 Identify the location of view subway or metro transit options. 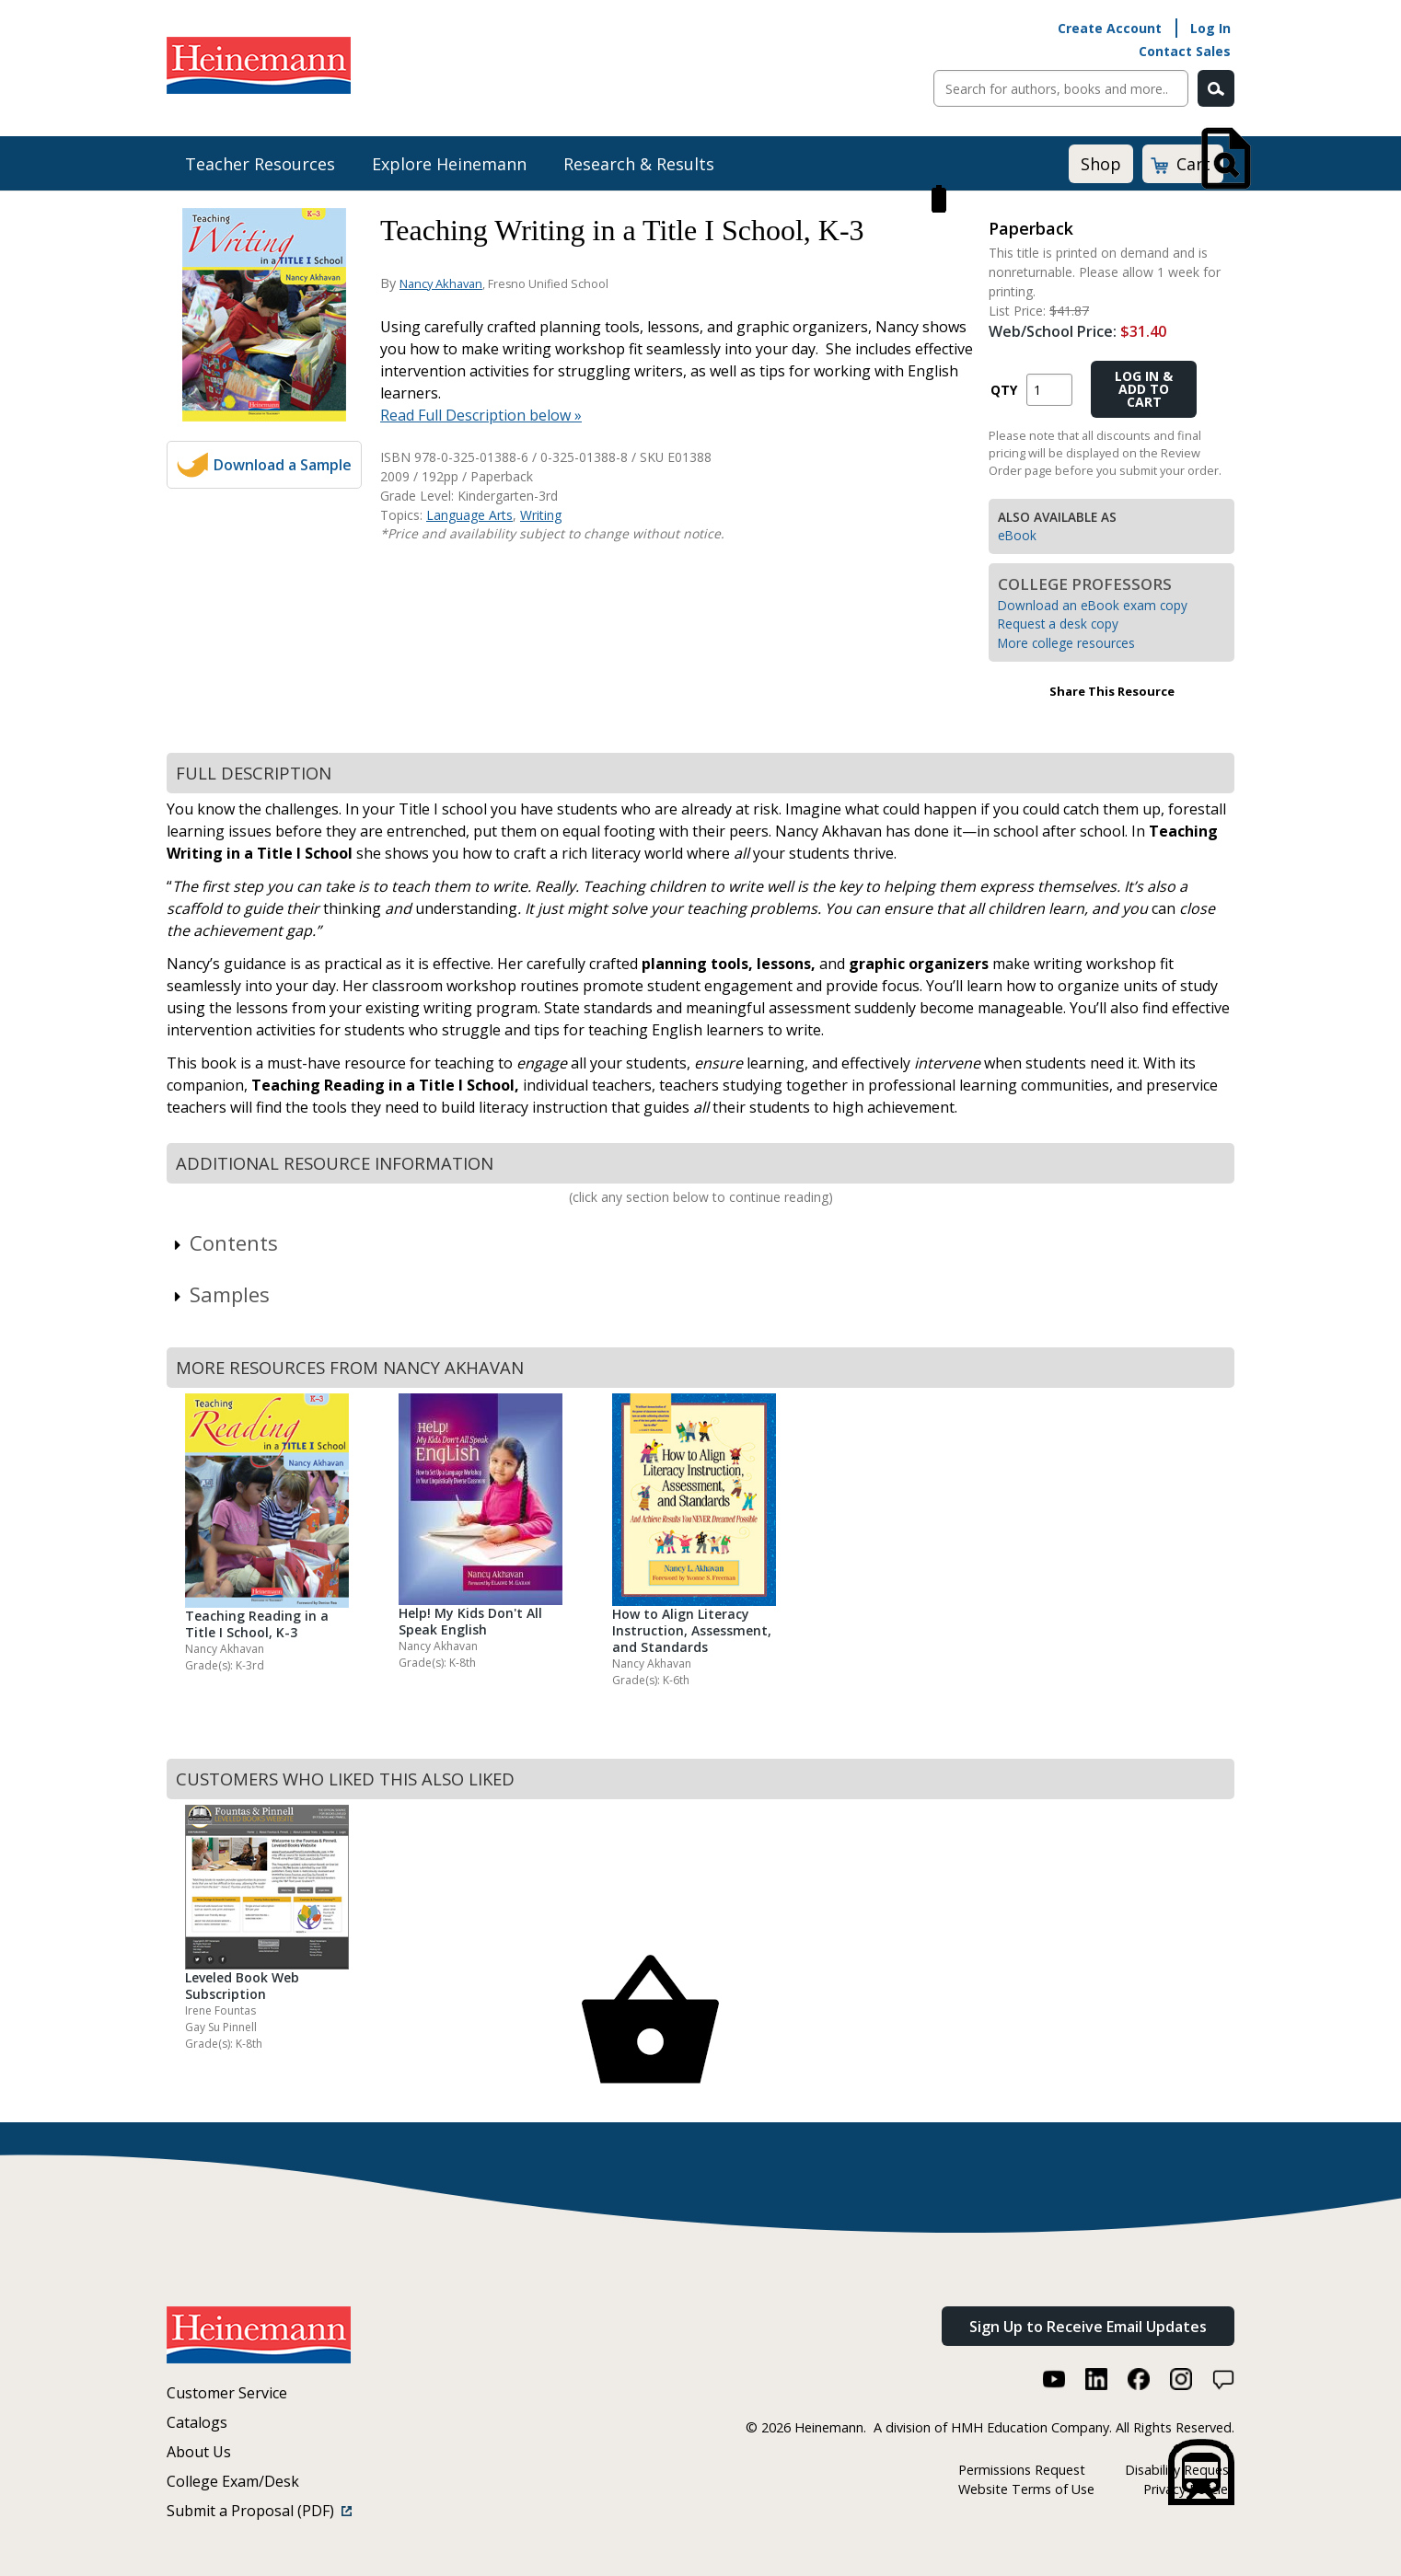
(1201, 2472).